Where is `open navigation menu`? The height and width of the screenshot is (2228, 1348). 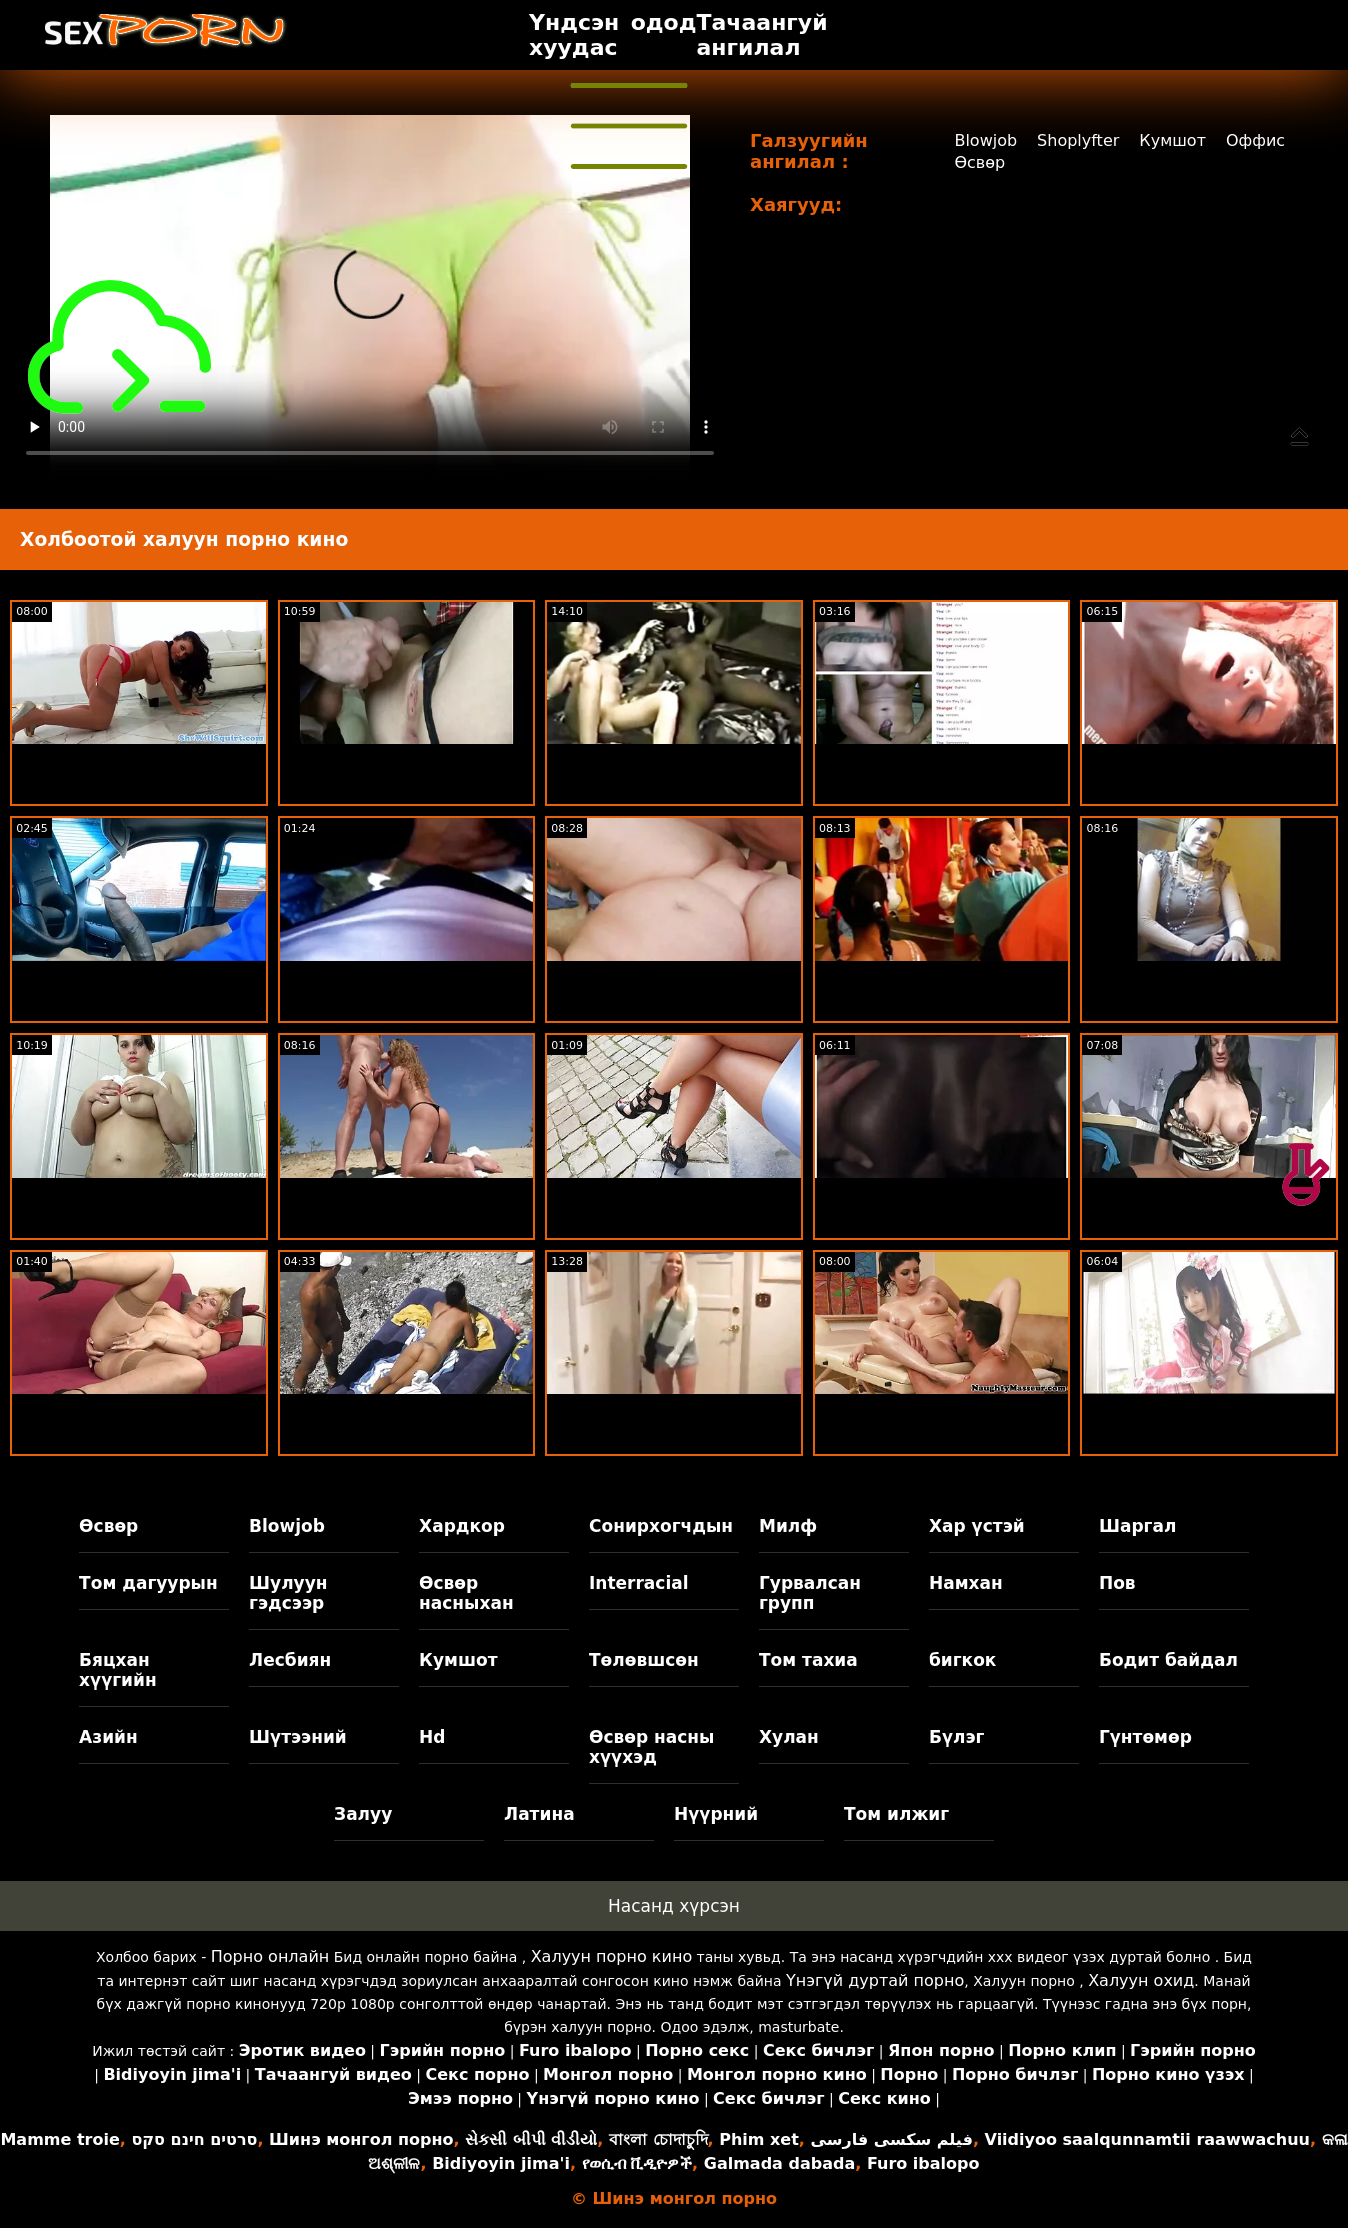
open navigation menu is located at coordinates (629, 126).